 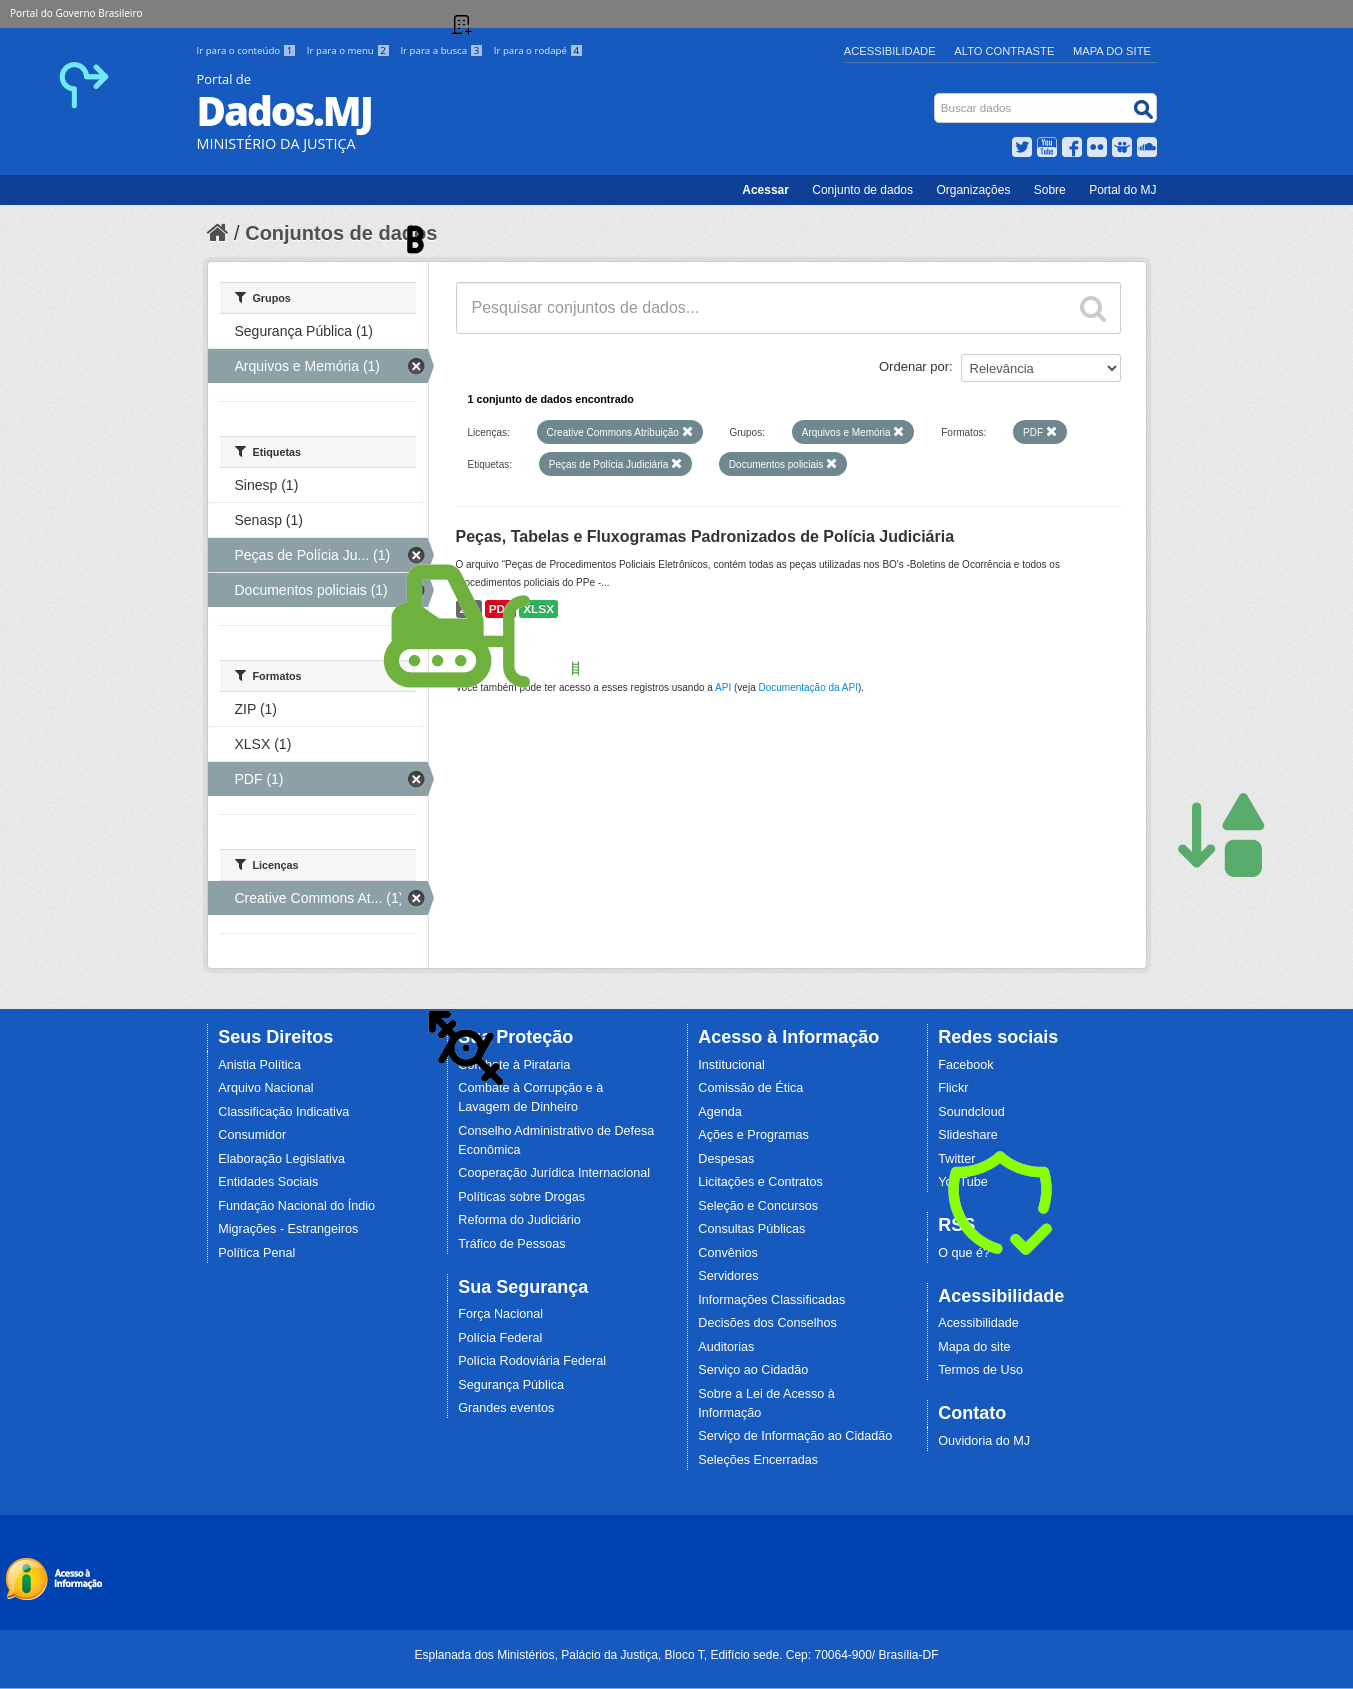 I want to click on take the roundabout exit to the right, so click(x=84, y=84).